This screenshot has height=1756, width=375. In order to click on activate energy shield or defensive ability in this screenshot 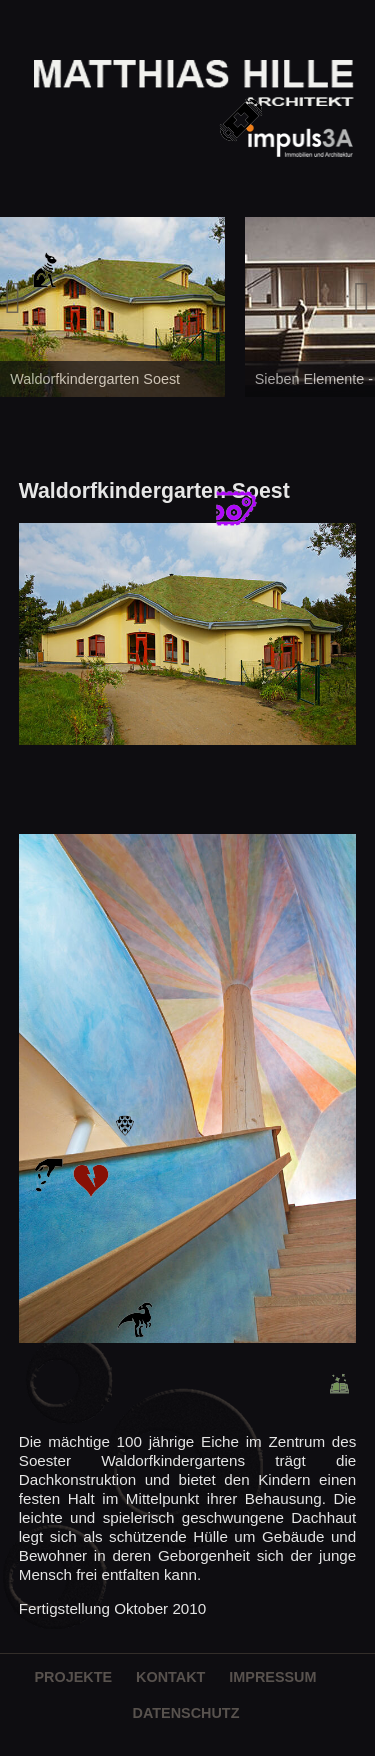, I will do `click(125, 1126)`.